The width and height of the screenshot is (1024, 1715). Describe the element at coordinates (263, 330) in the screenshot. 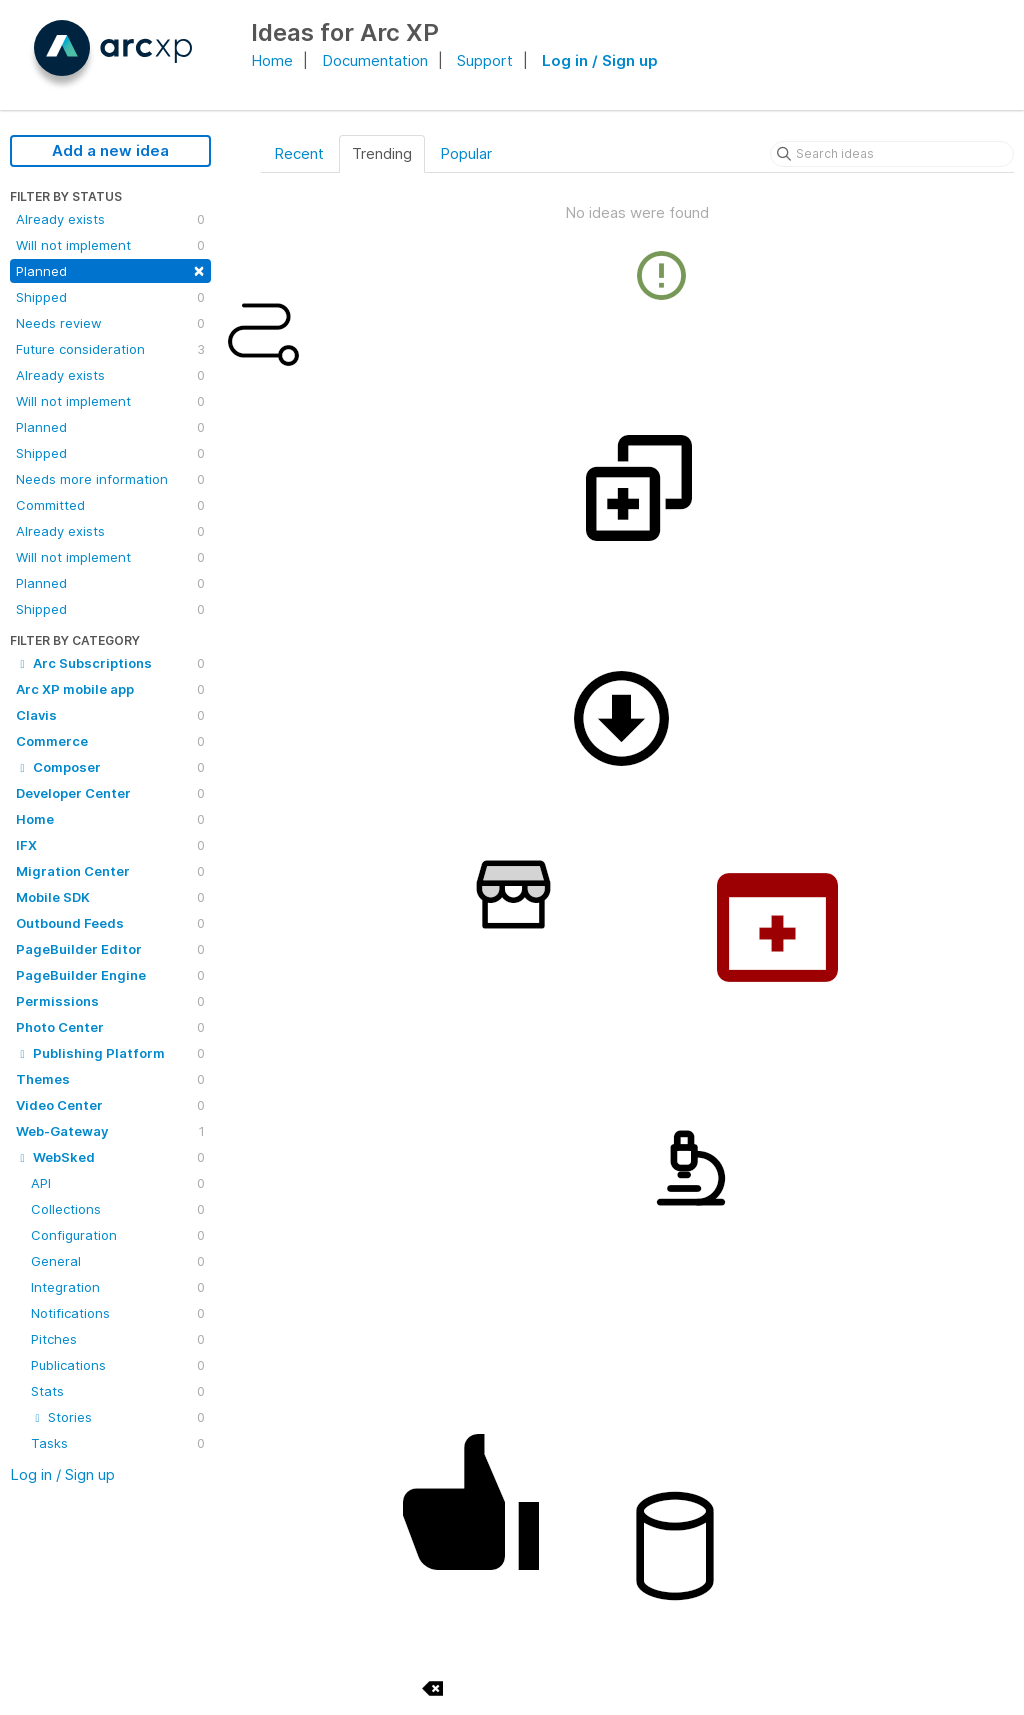

I see `view or edit a route path` at that location.